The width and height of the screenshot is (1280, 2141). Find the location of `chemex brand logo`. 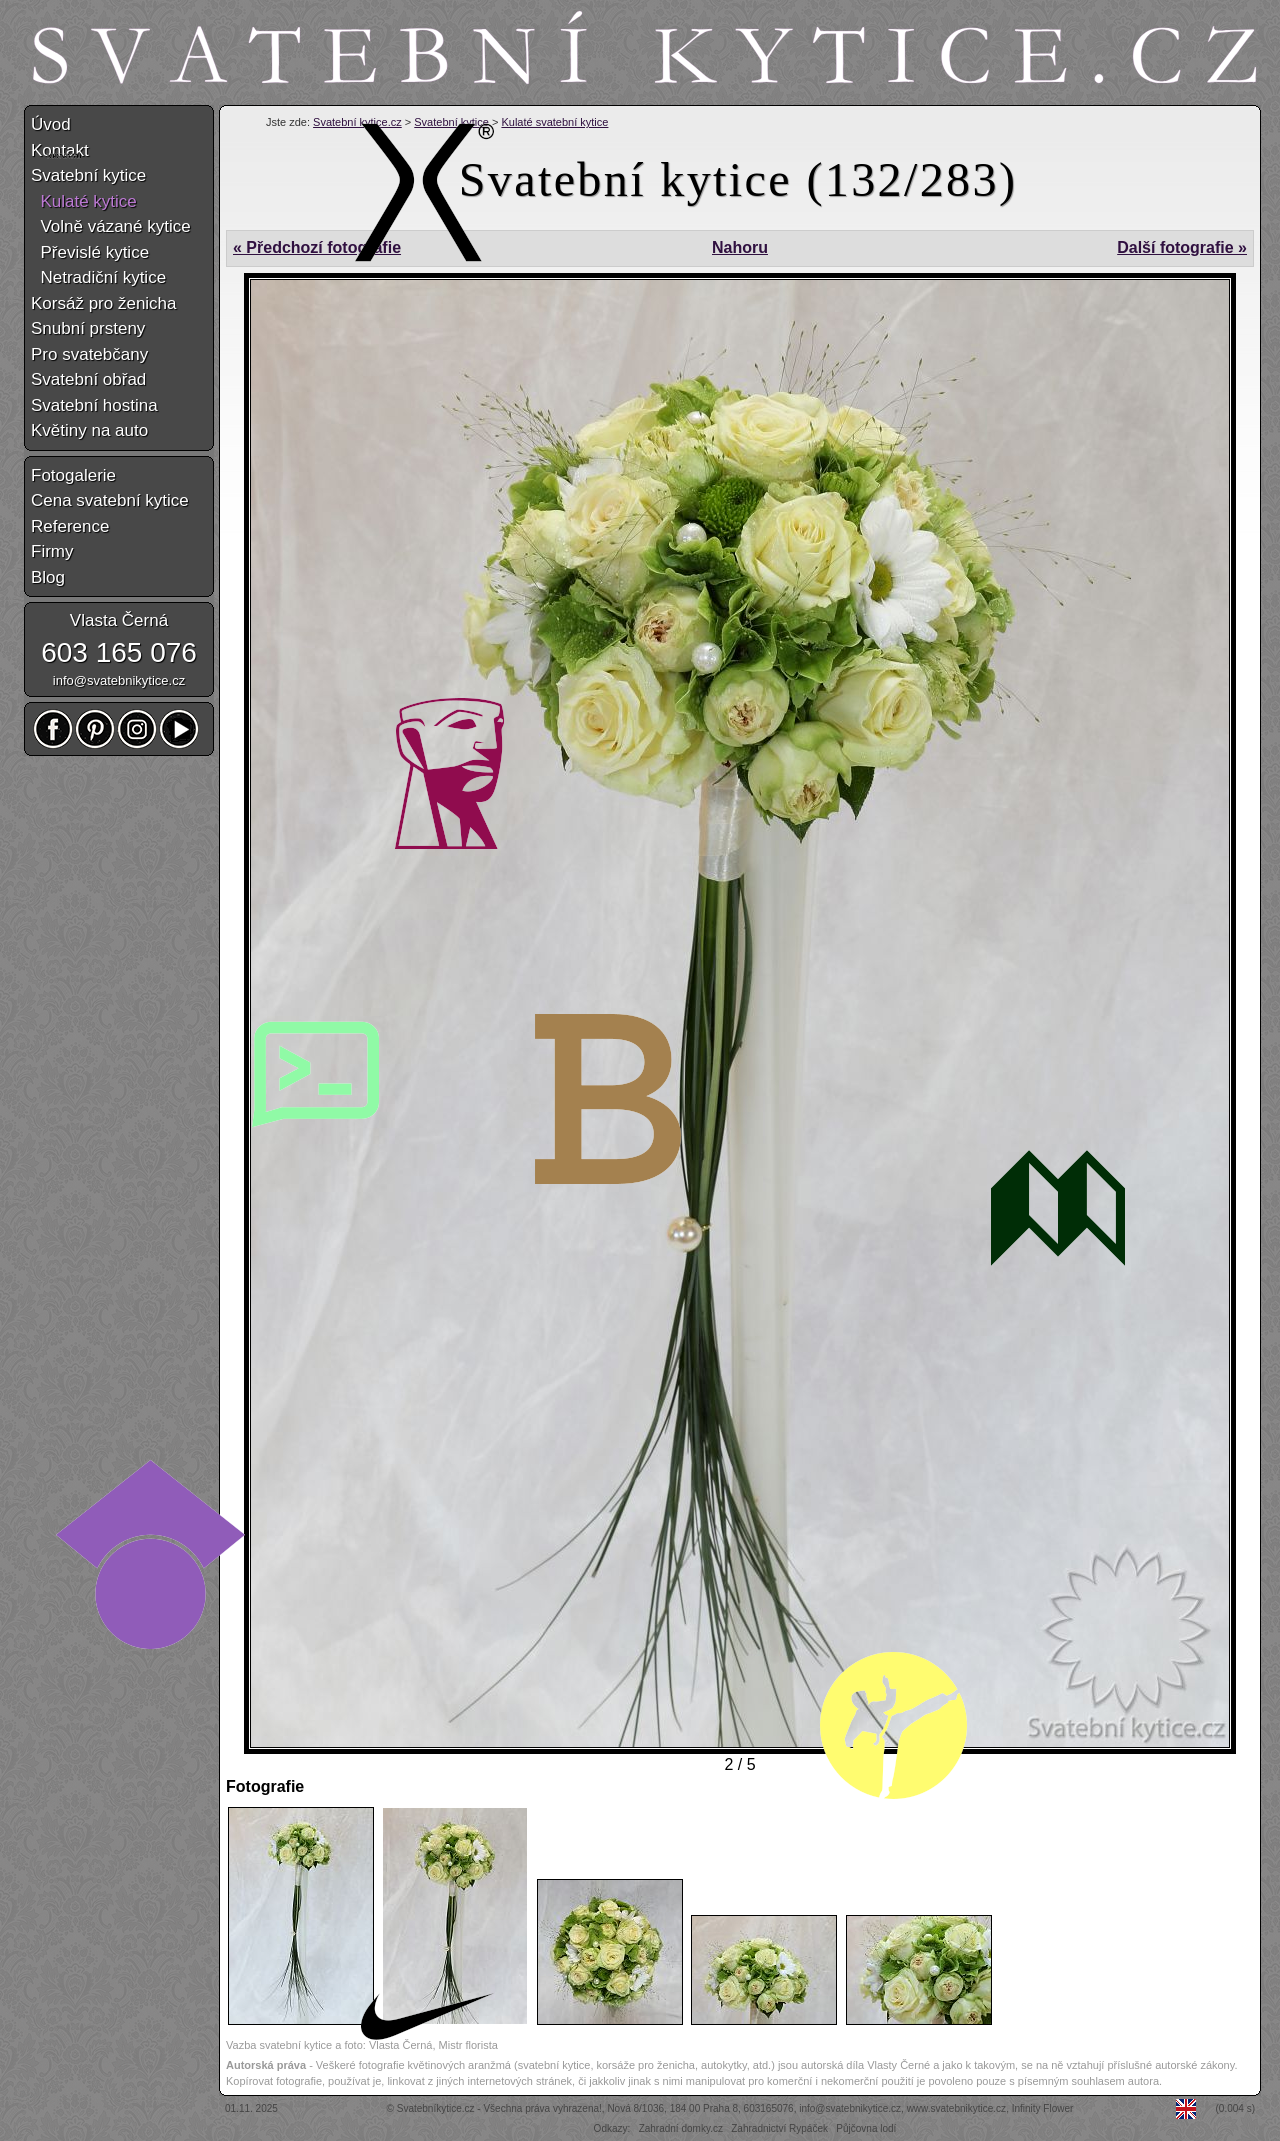

chemex brand logo is located at coordinates (424, 192).